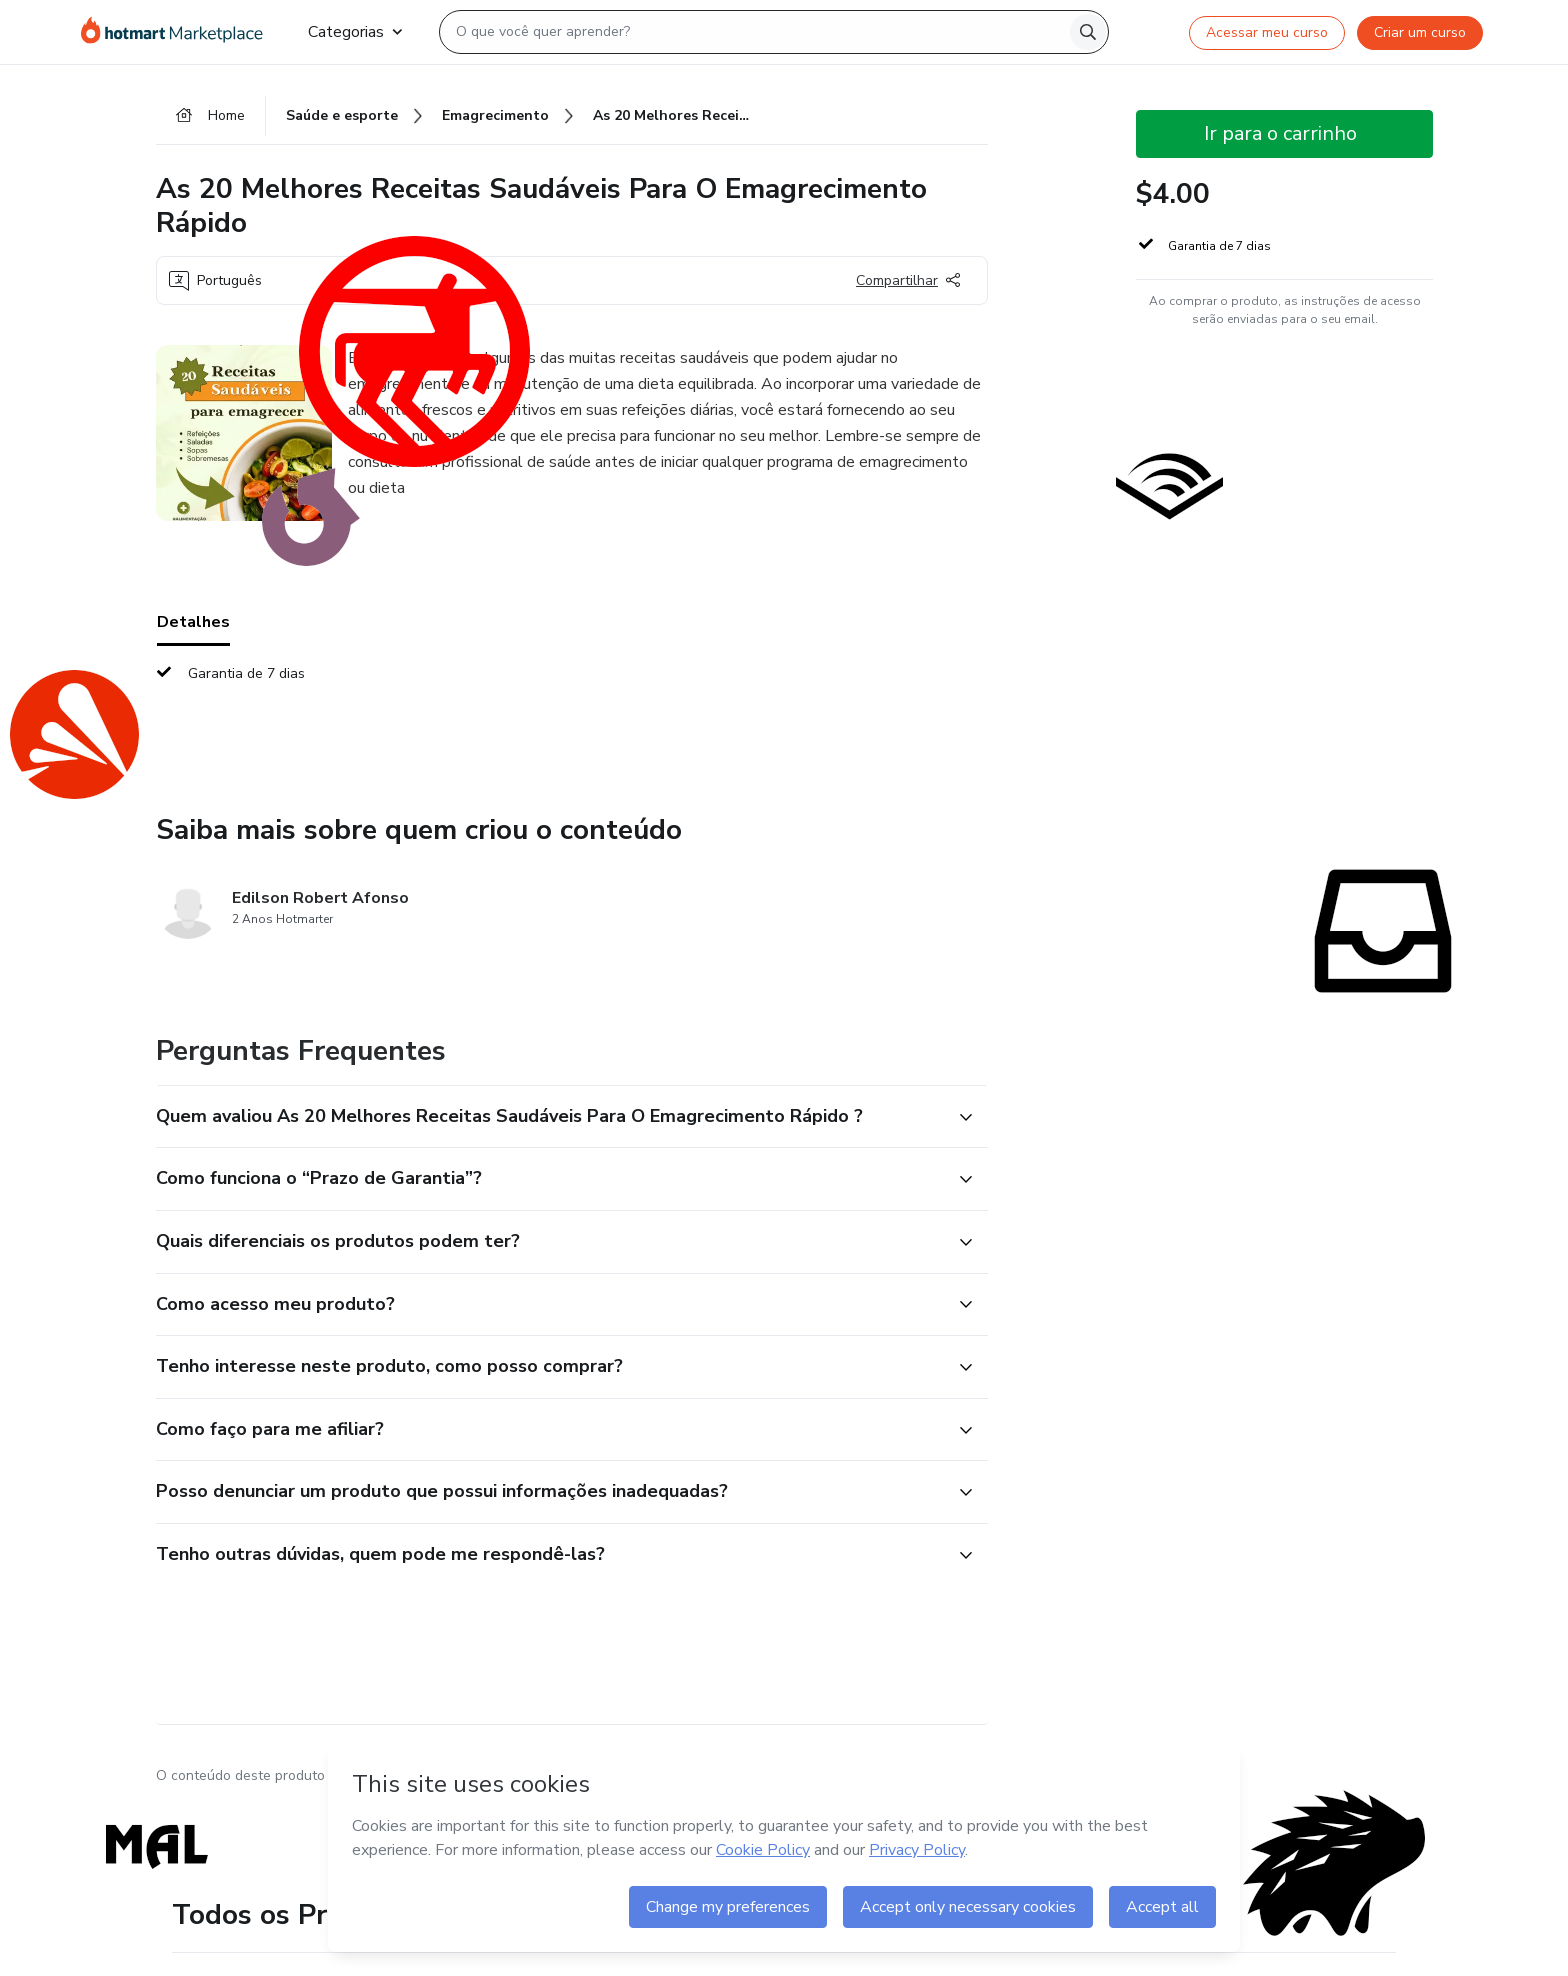 The width and height of the screenshot is (1568, 1976). What do you see at coordinates (1334, 1863) in the screenshot?
I see `percy visual testing platform logo` at bounding box center [1334, 1863].